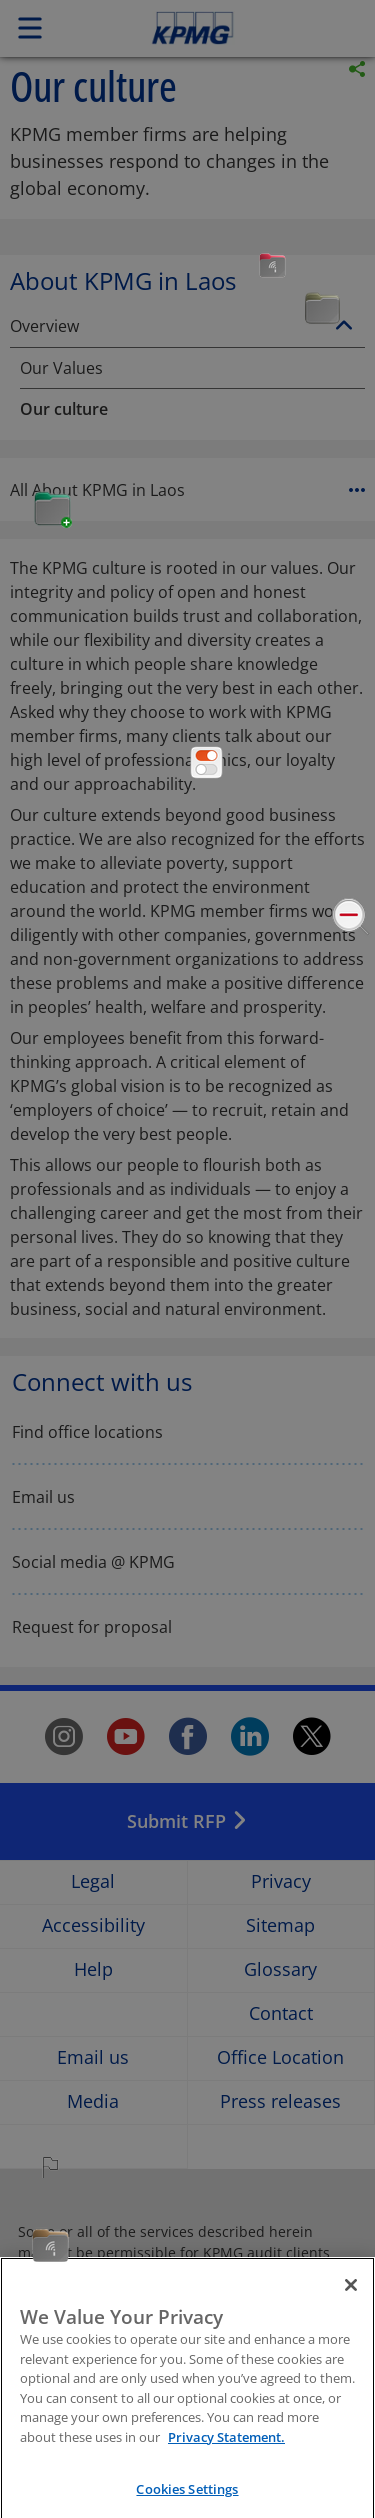 The image size is (375, 2518). I want to click on open a folder or directory, so click(322, 307).